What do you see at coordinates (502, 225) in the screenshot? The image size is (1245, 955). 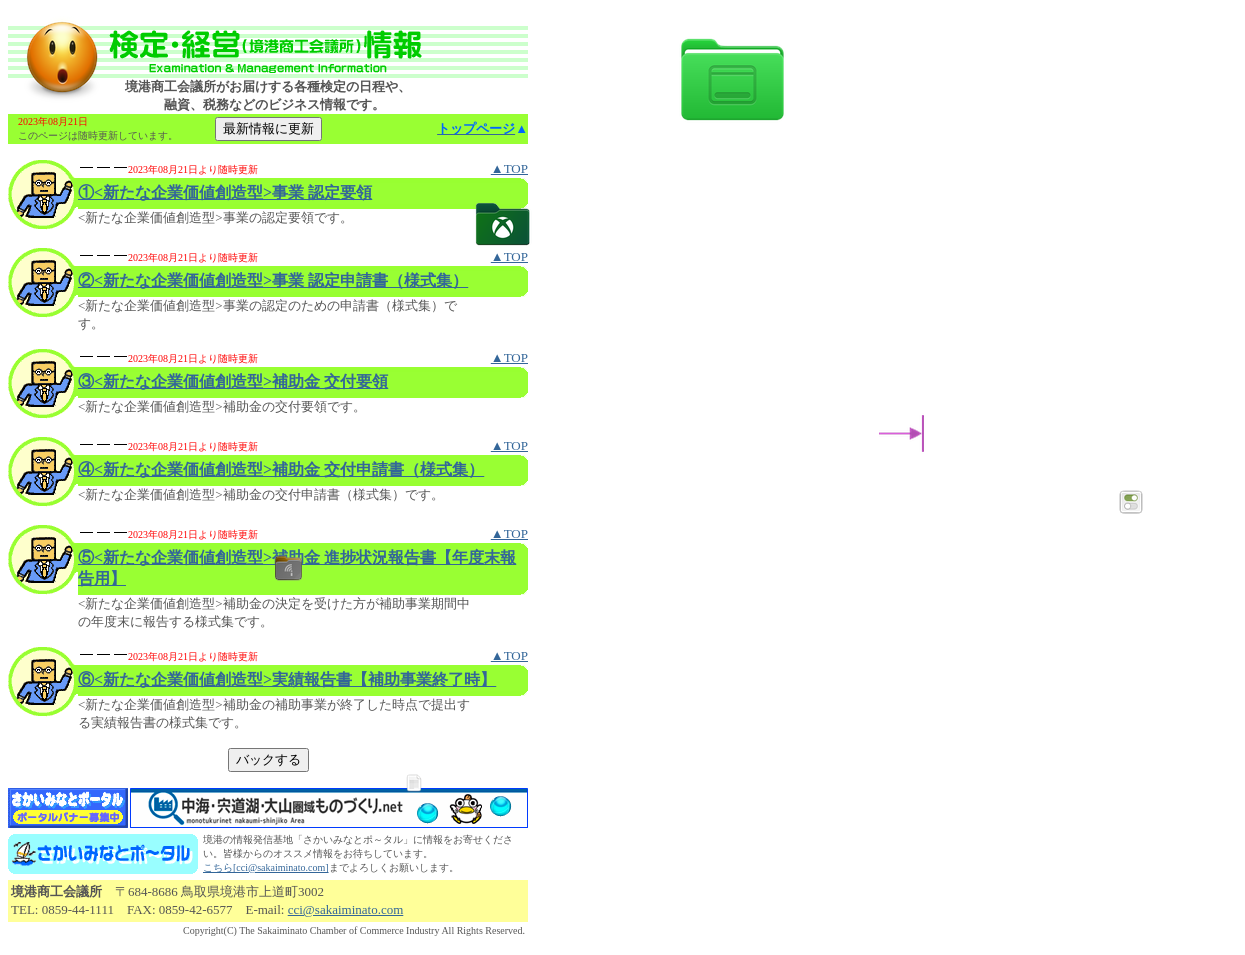 I see `open folder containing Xbox games or apps` at bounding box center [502, 225].